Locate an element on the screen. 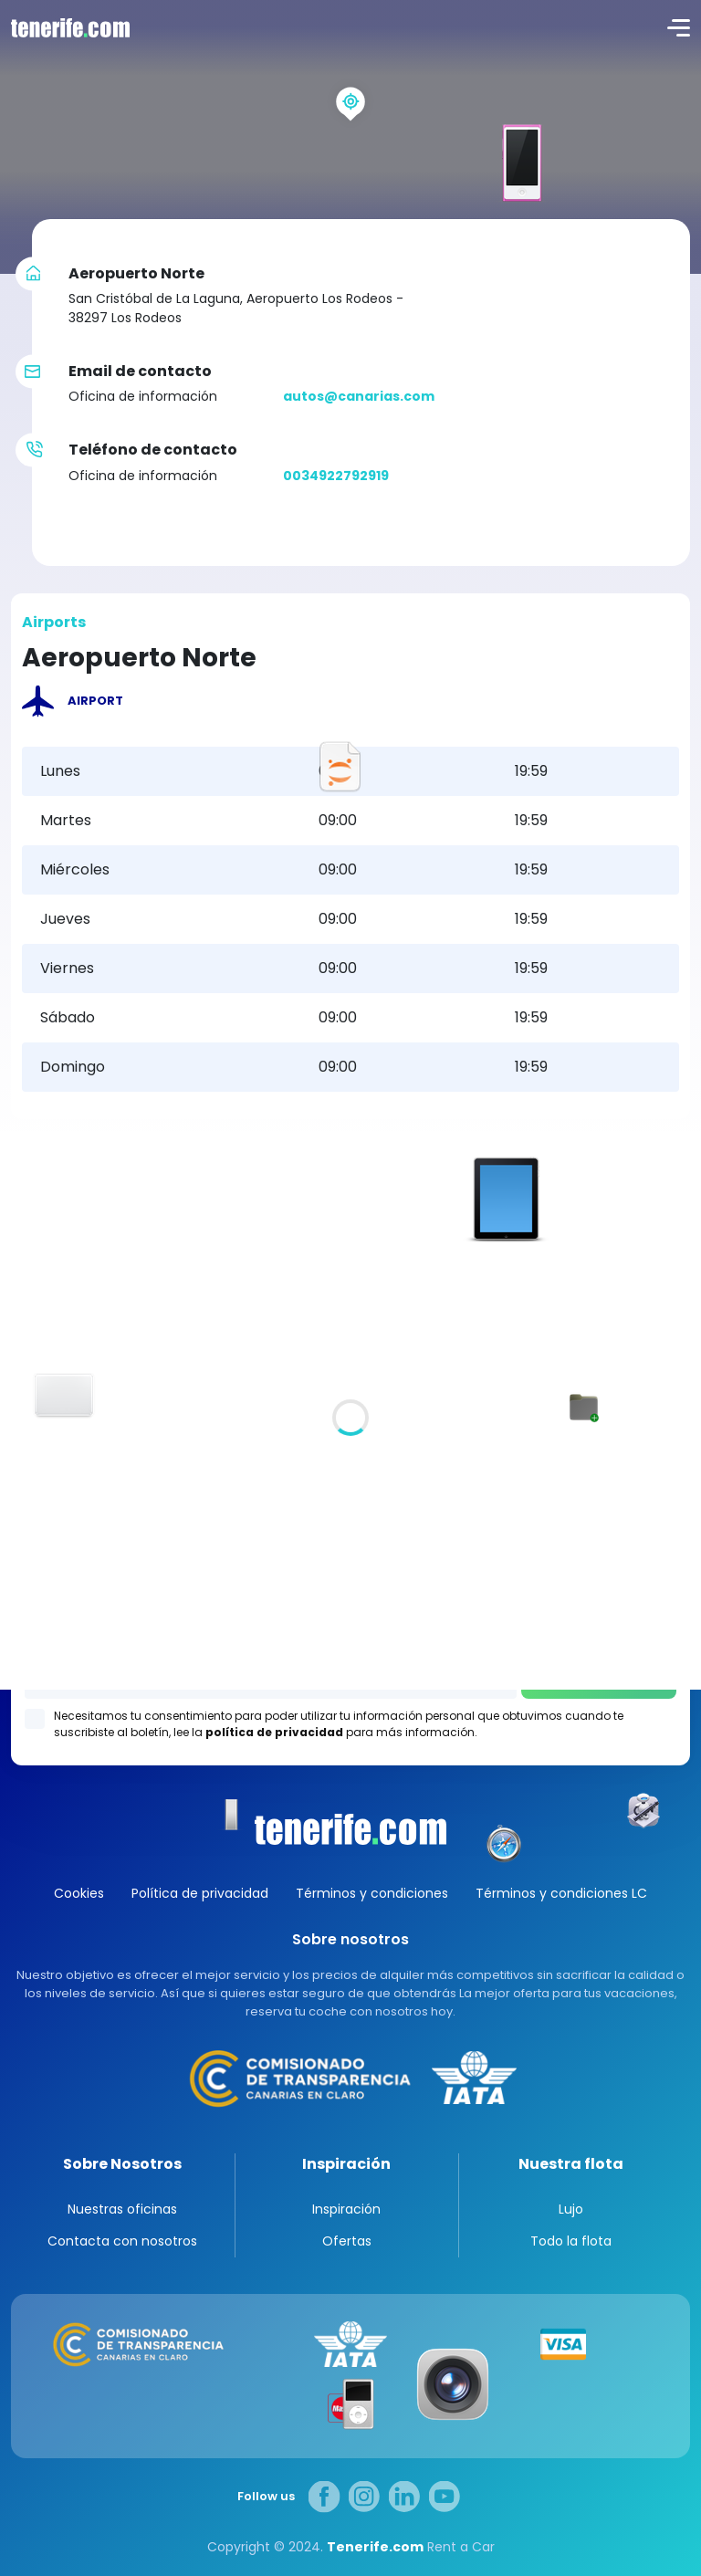  access ipod classic device settings is located at coordinates (358, 2403).